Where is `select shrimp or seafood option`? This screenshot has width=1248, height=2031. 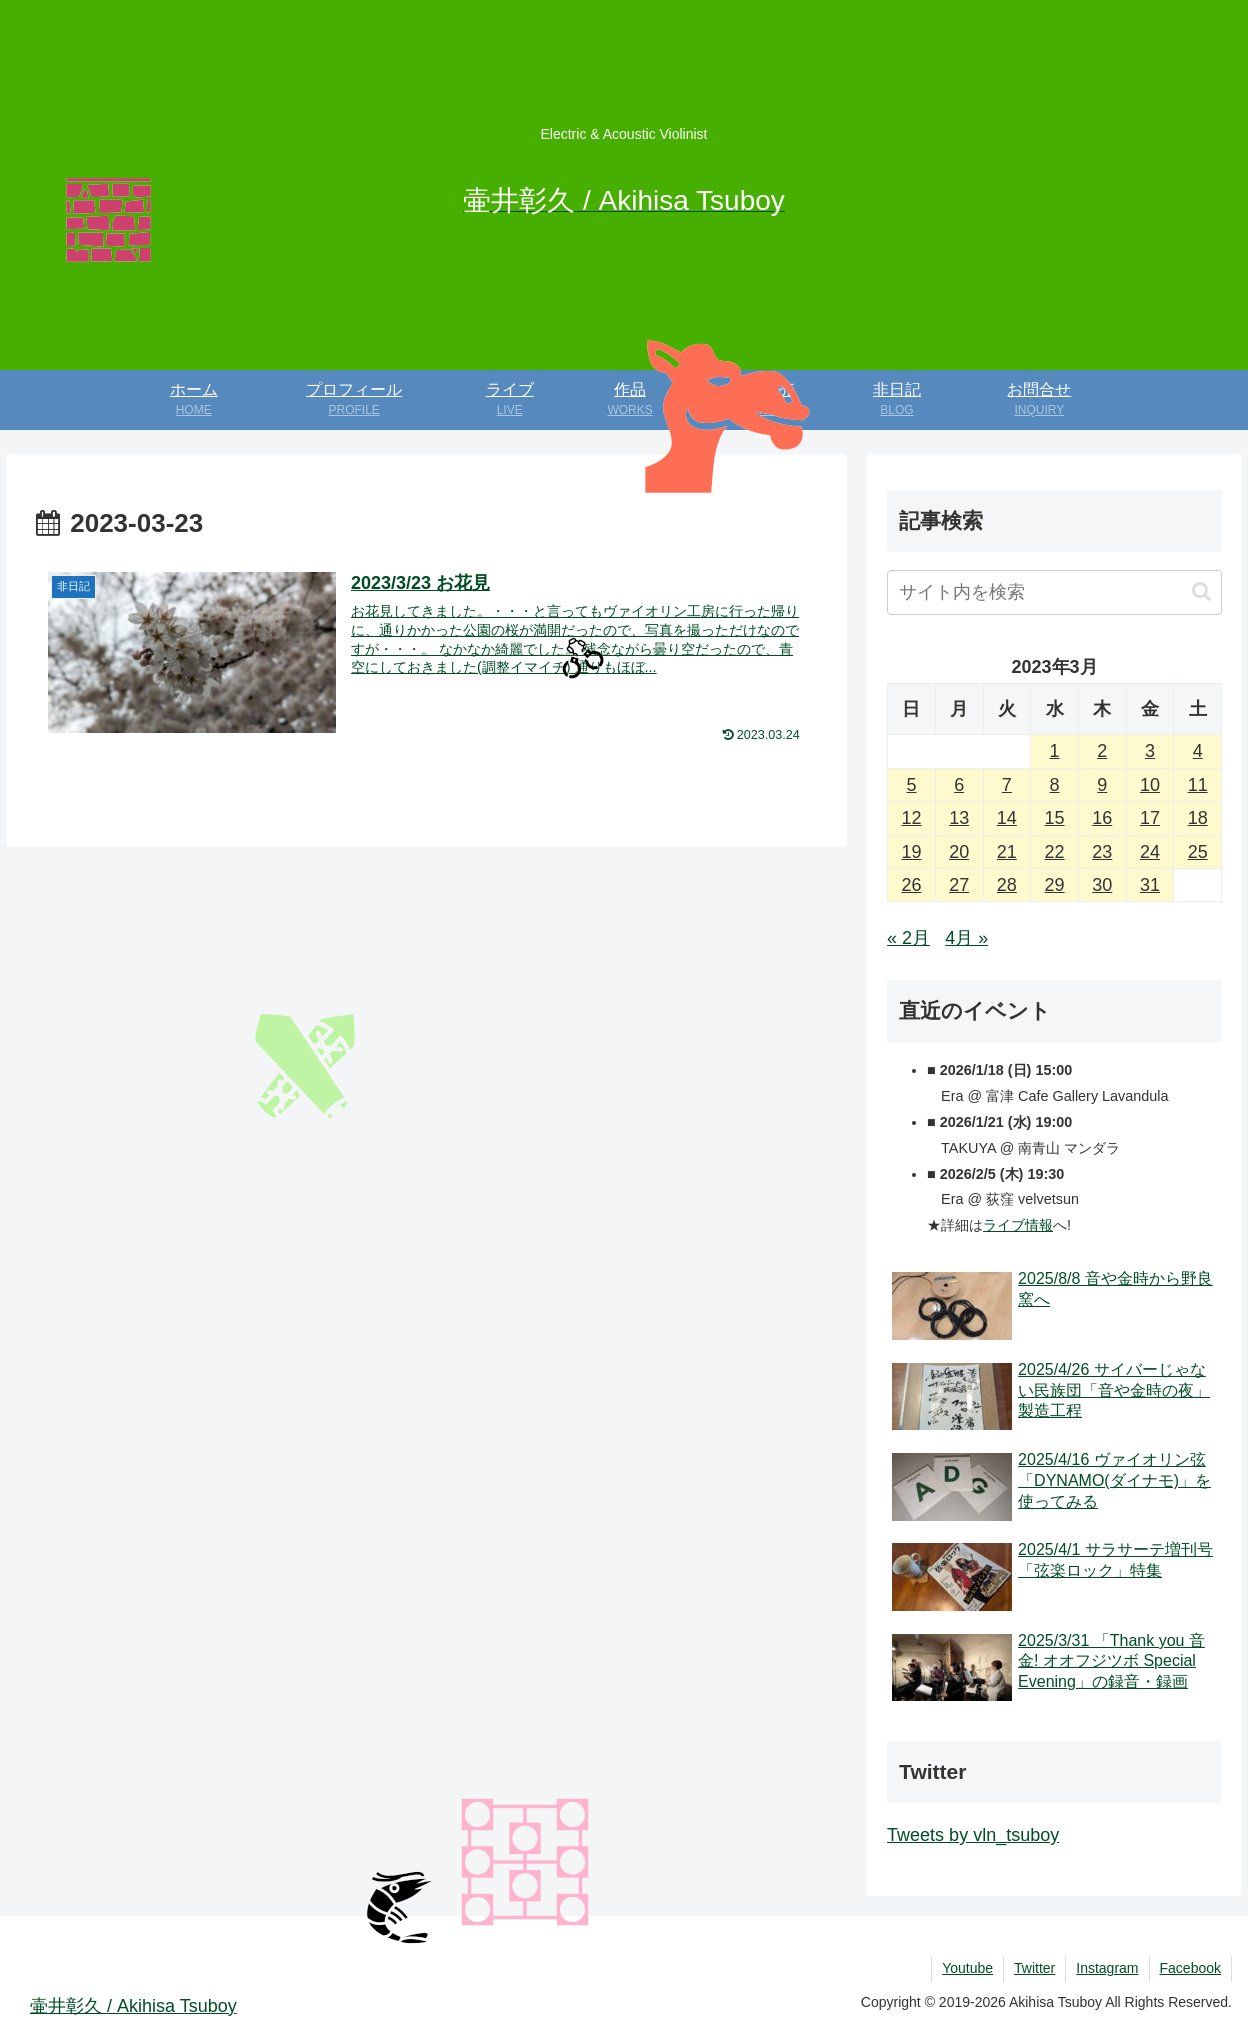 select shrimp or seafood option is located at coordinates (399, 1907).